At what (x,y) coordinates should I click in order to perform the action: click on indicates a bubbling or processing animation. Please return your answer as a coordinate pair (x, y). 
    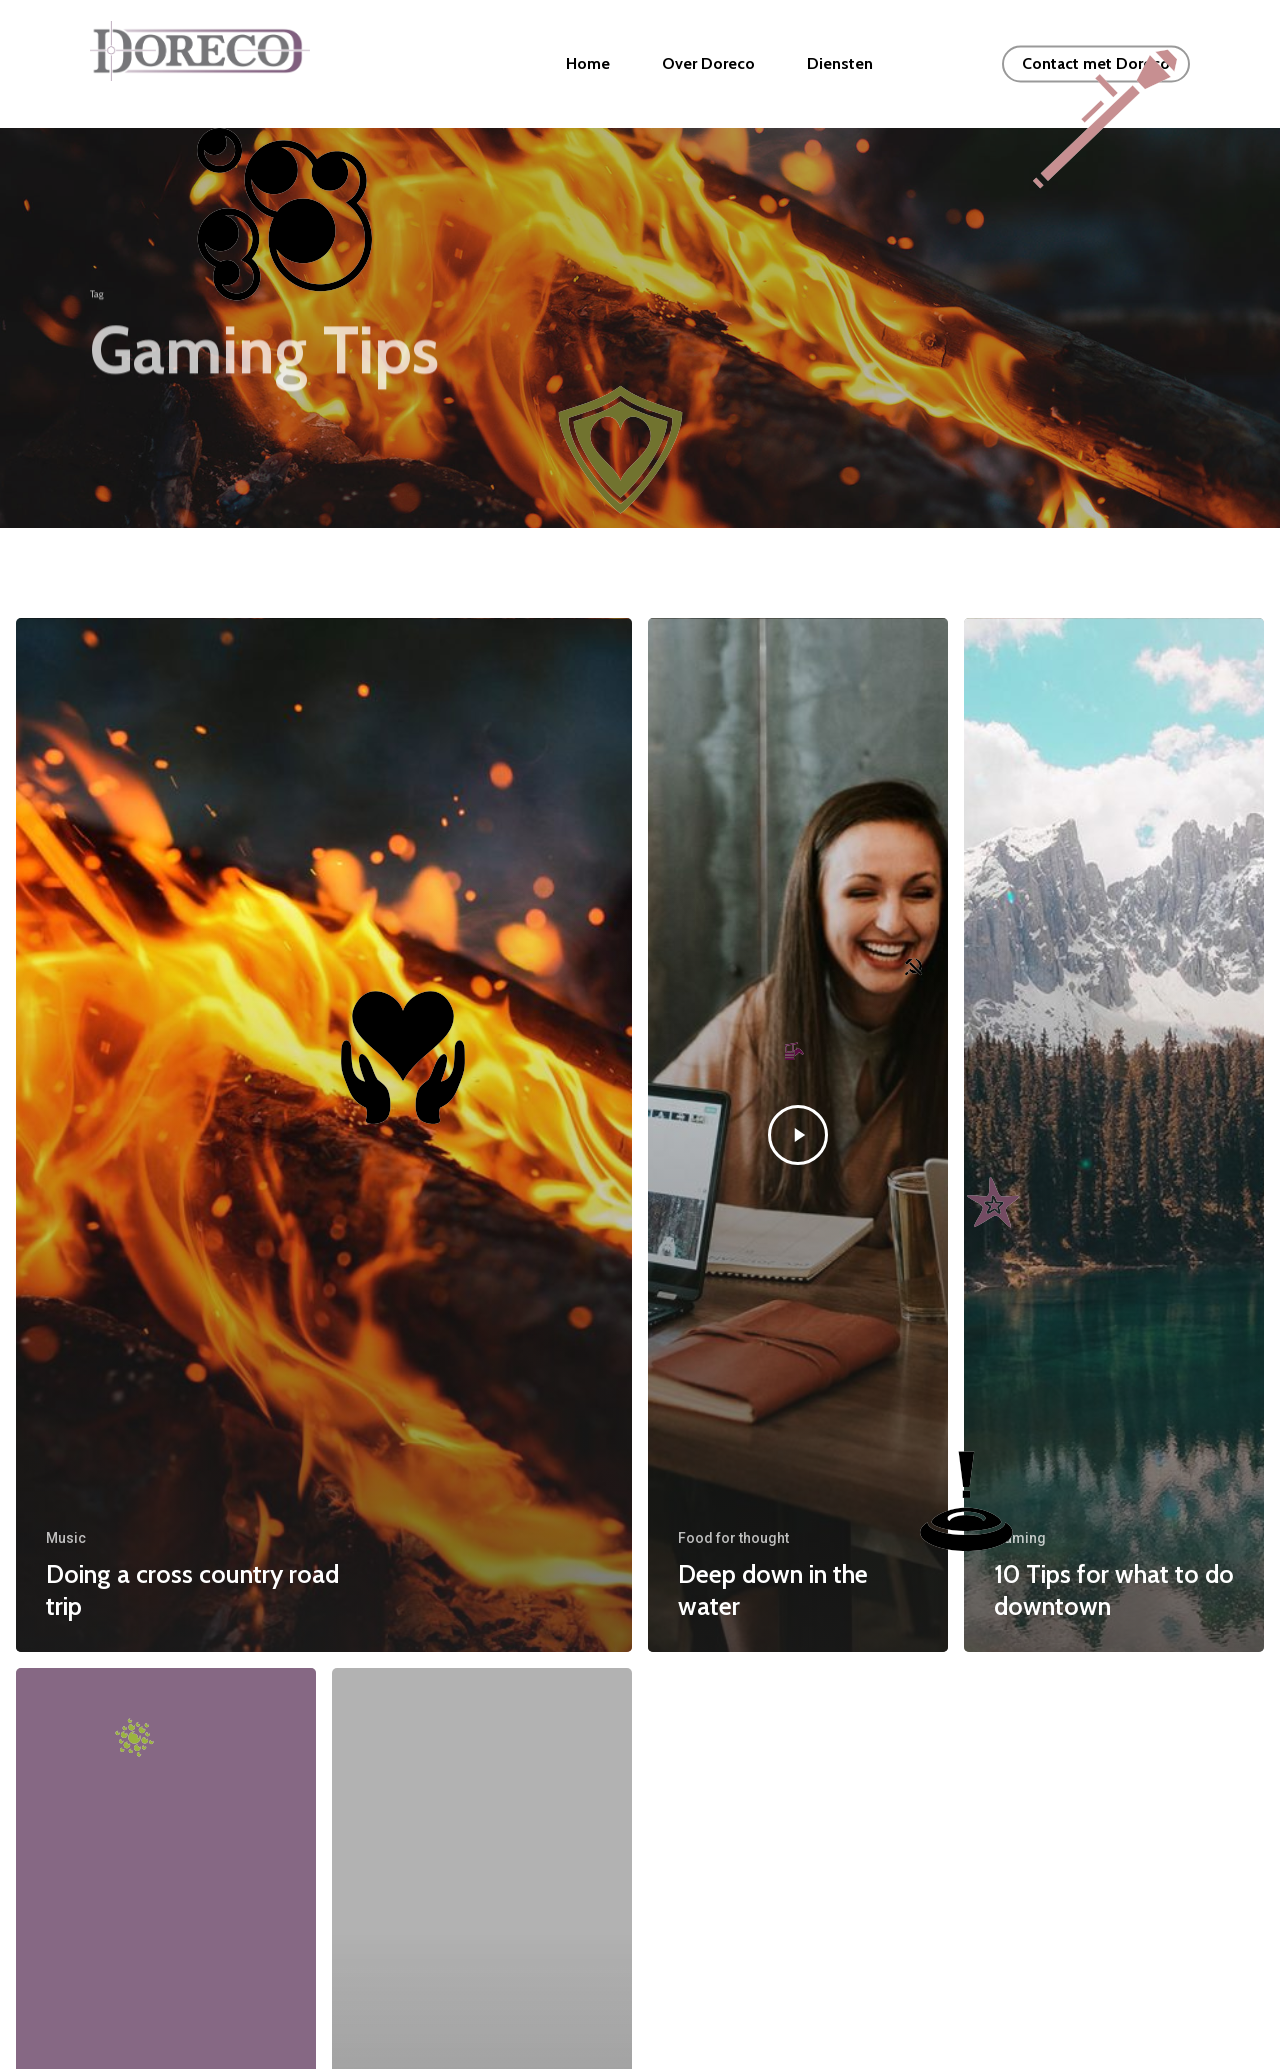
    Looking at the image, I should click on (284, 213).